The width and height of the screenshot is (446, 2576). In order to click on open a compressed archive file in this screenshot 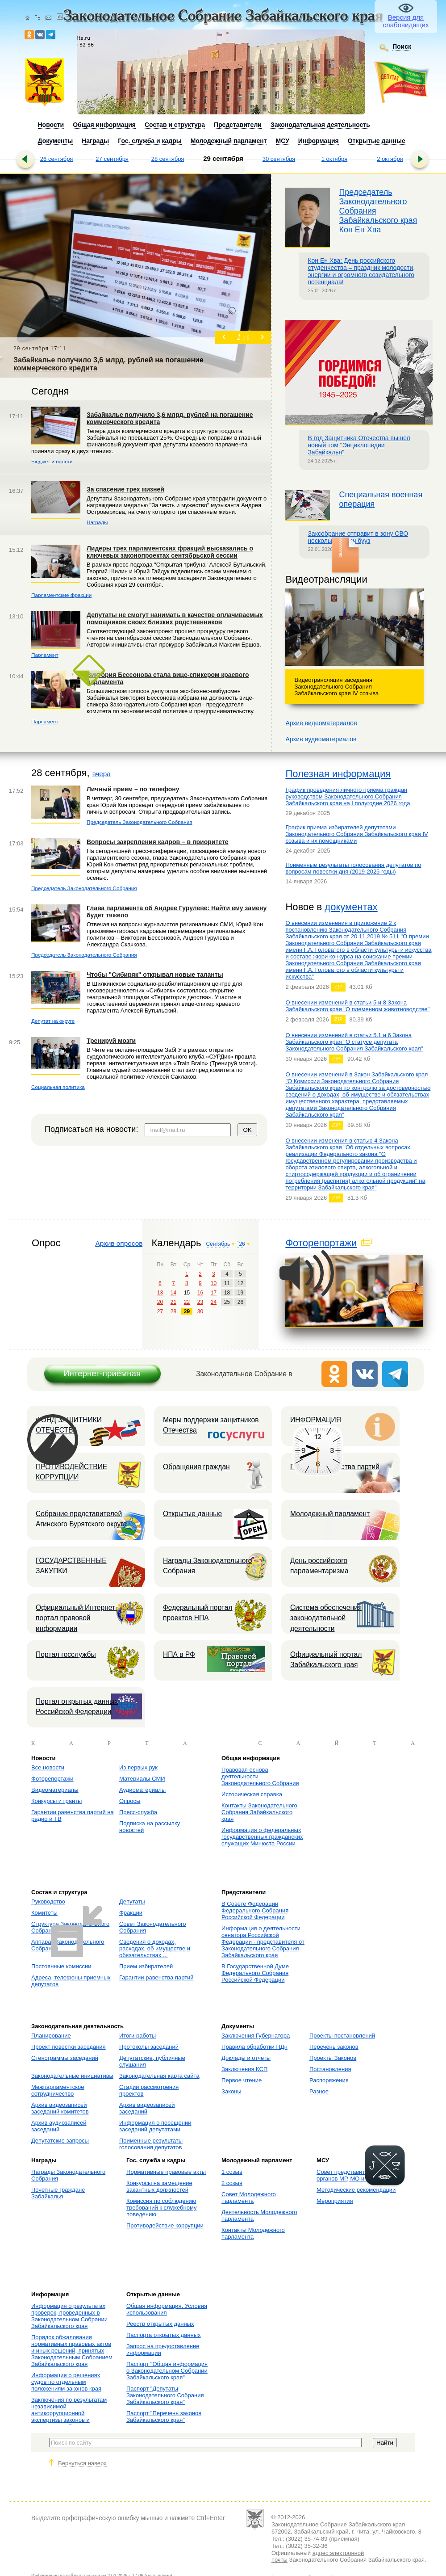, I will do `click(345, 555)`.